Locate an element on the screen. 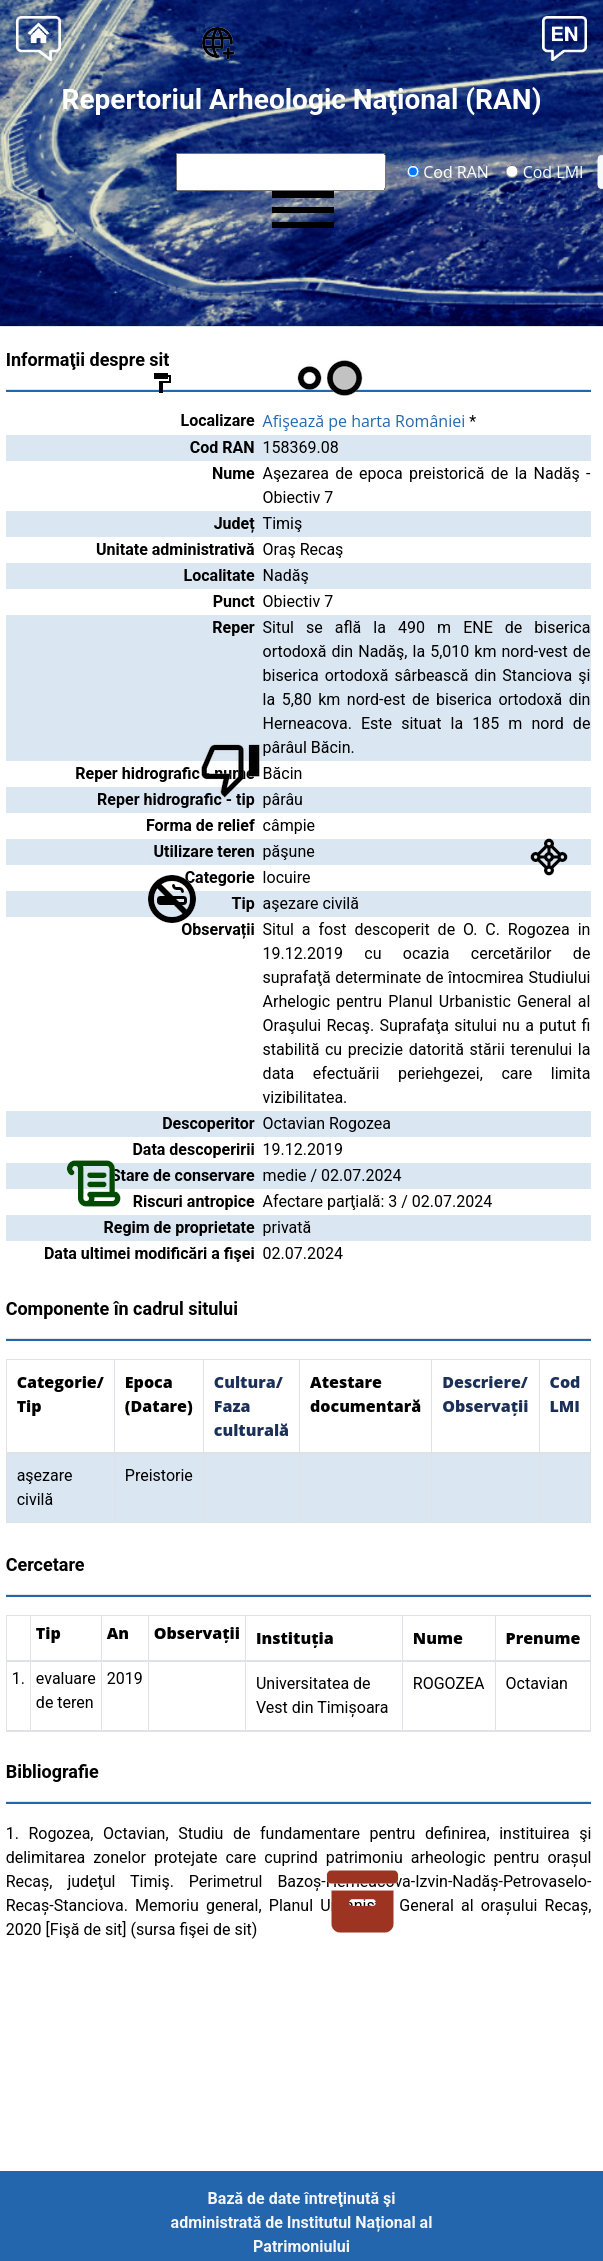 The height and width of the screenshot is (2261, 603). open navigation menu is located at coordinates (303, 210).